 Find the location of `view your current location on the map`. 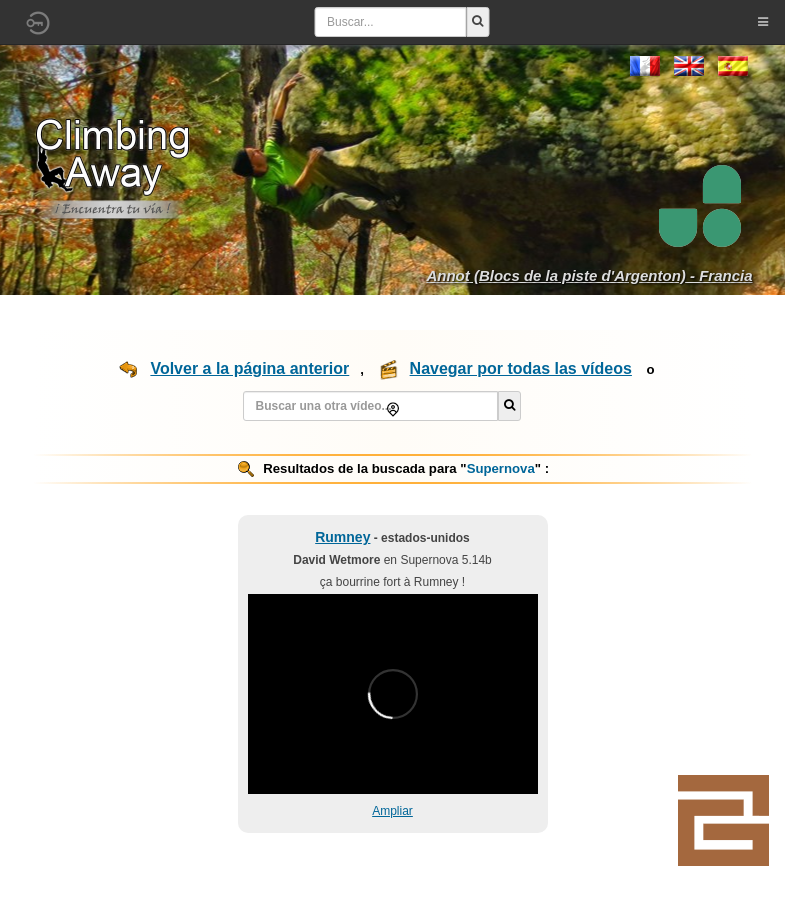

view your current location on the map is located at coordinates (393, 409).